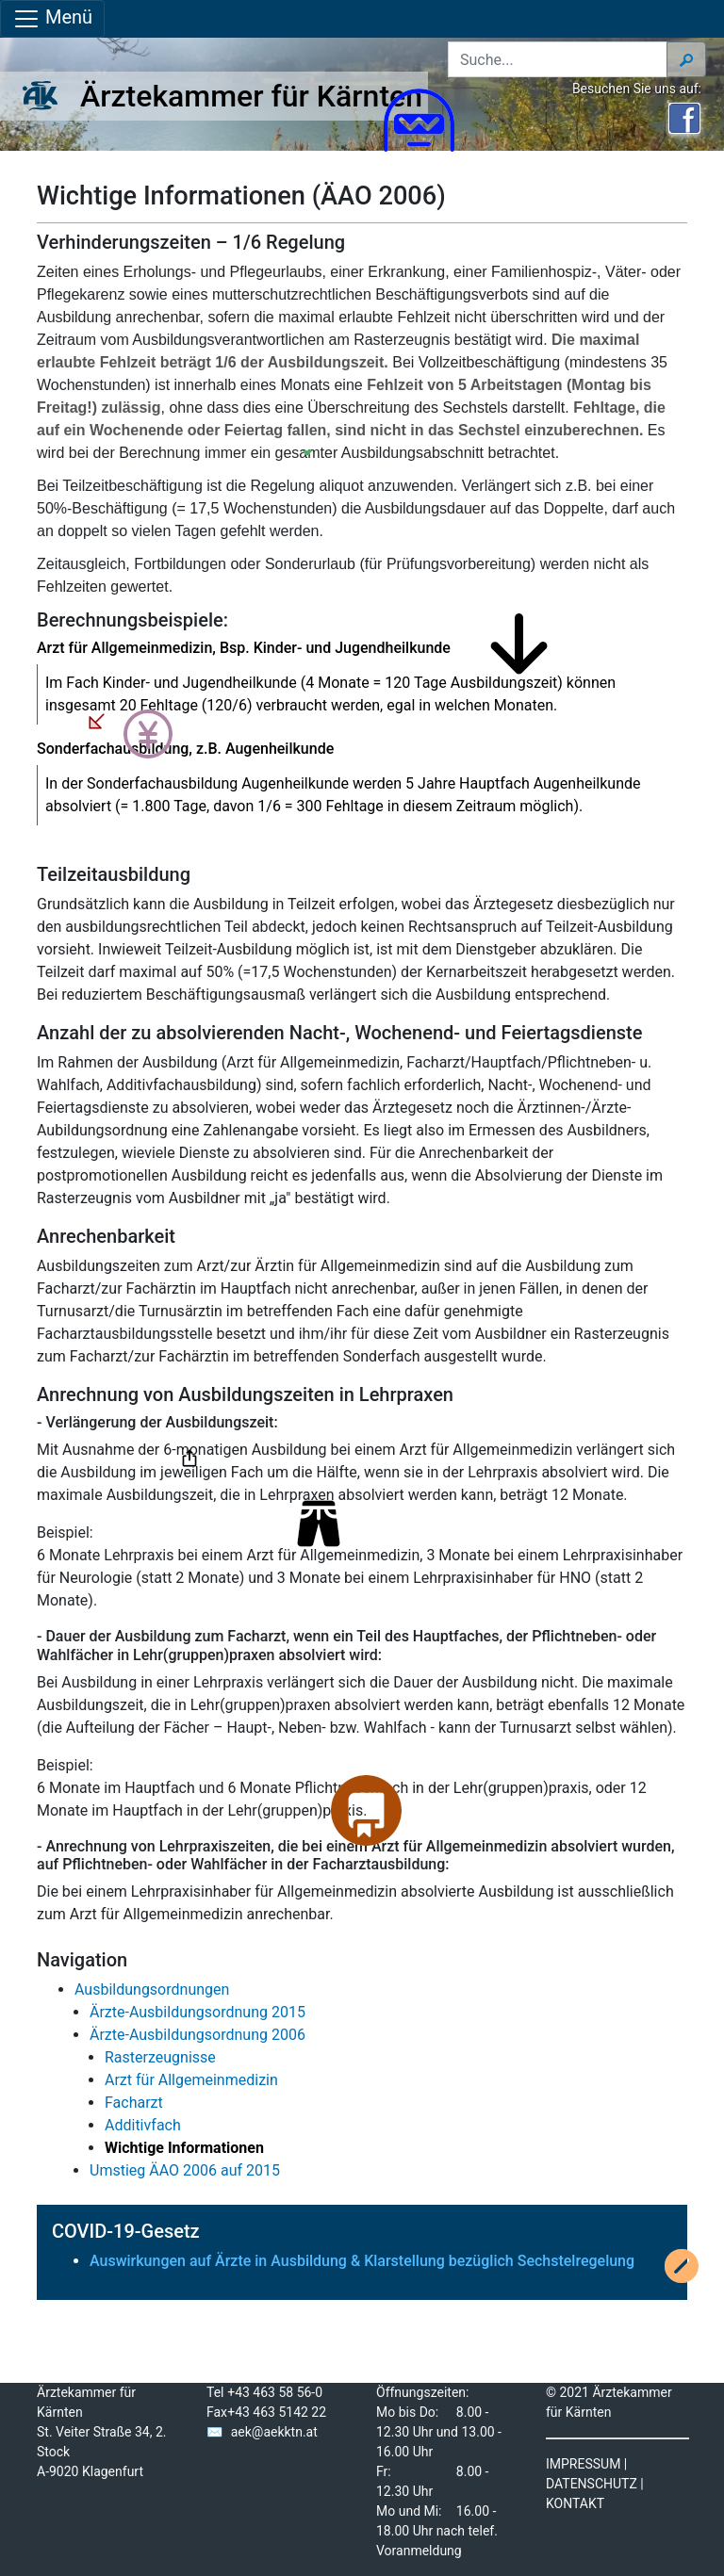 This screenshot has width=724, height=2576. I want to click on scroll down or view more content, so click(518, 642).